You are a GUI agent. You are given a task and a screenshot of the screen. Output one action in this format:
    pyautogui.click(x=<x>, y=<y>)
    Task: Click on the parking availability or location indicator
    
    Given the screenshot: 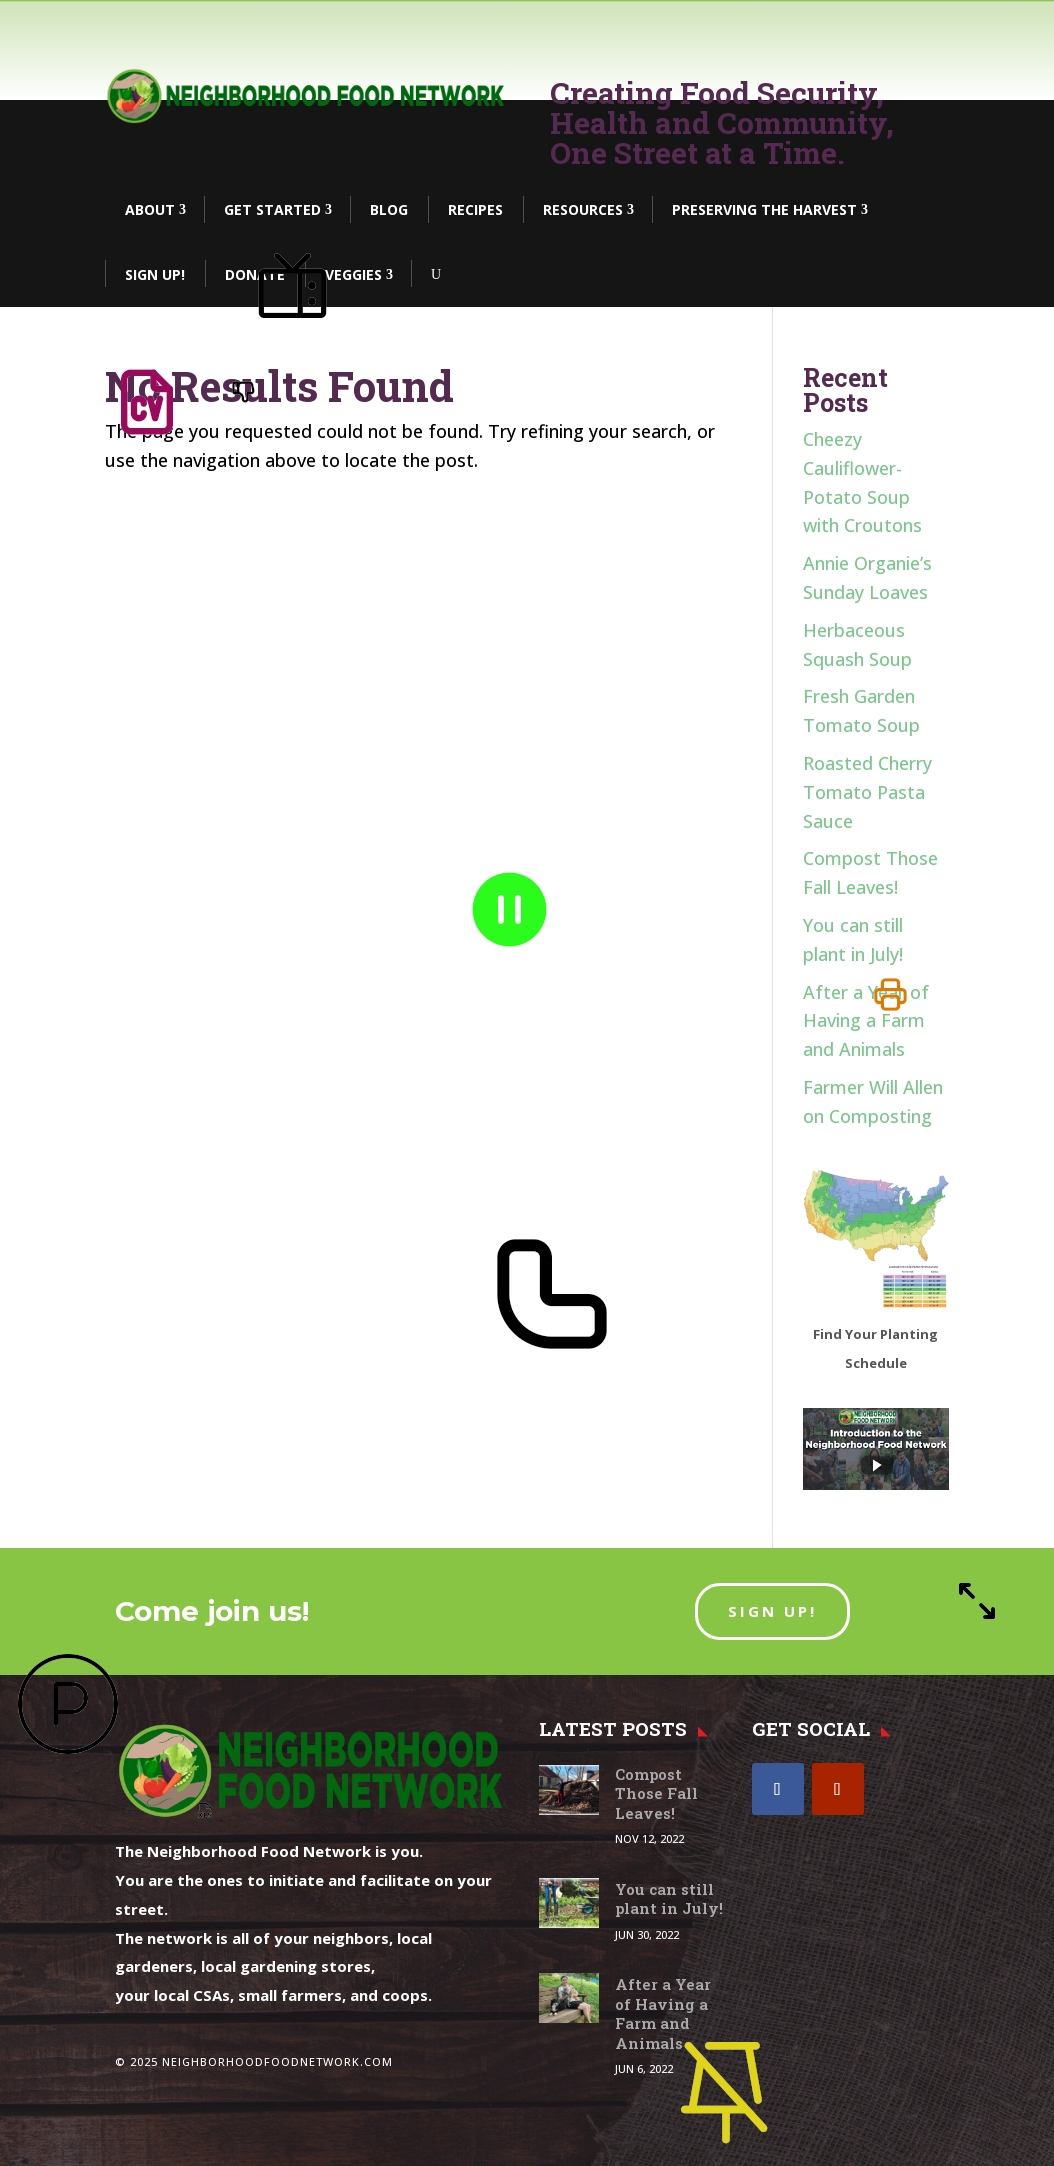 What is the action you would take?
    pyautogui.click(x=68, y=1704)
    